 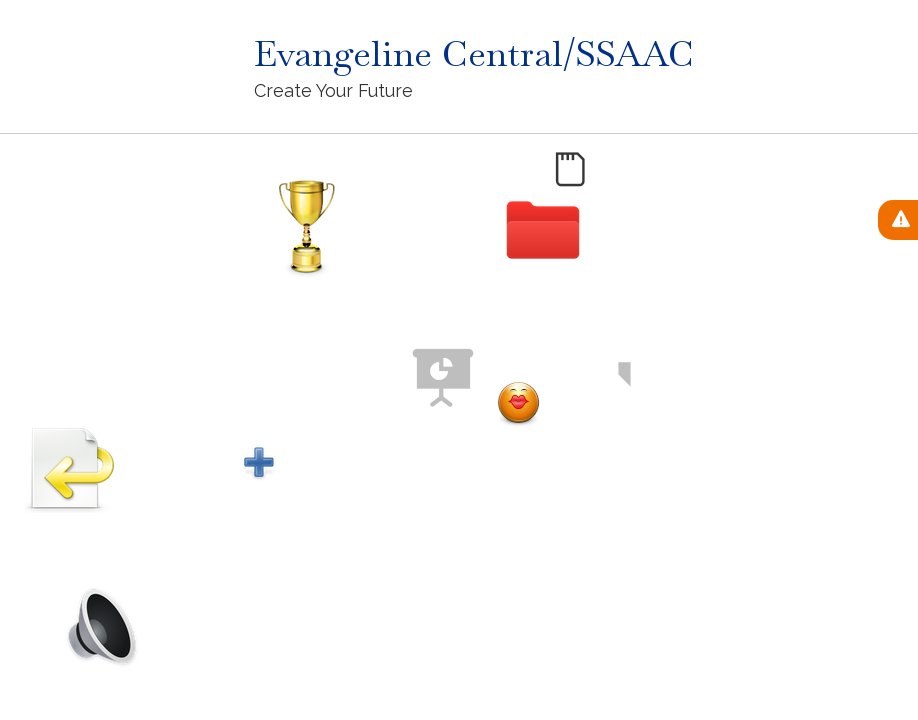 What do you see at coordinates (624, 374) in the screenshot?
I see `set the starting point of a text selection` at bounding box center [624, 374].